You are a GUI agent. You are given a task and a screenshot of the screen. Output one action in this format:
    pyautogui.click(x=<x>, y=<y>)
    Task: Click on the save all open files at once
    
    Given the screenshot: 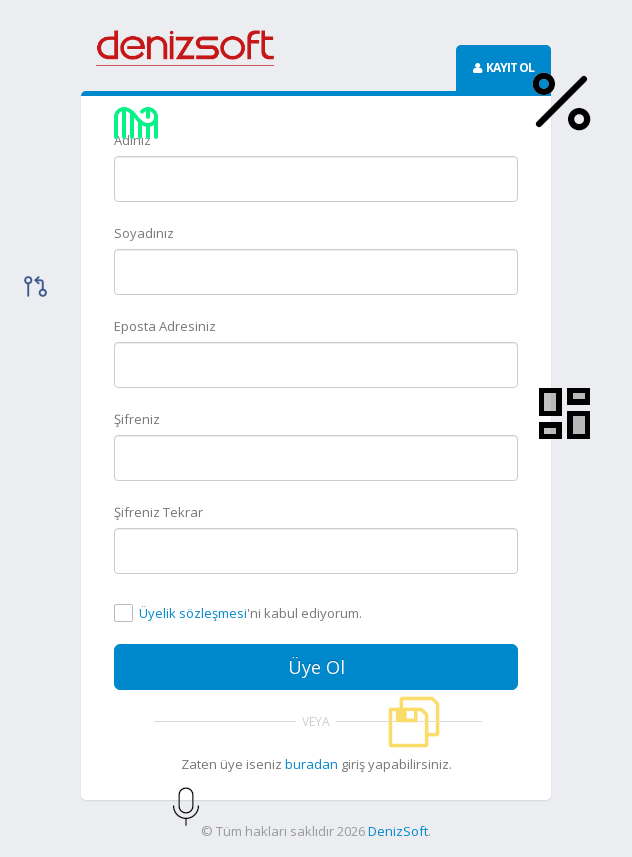 What is the action you would take?
    pyautogui.click(x=414, y=722)
    